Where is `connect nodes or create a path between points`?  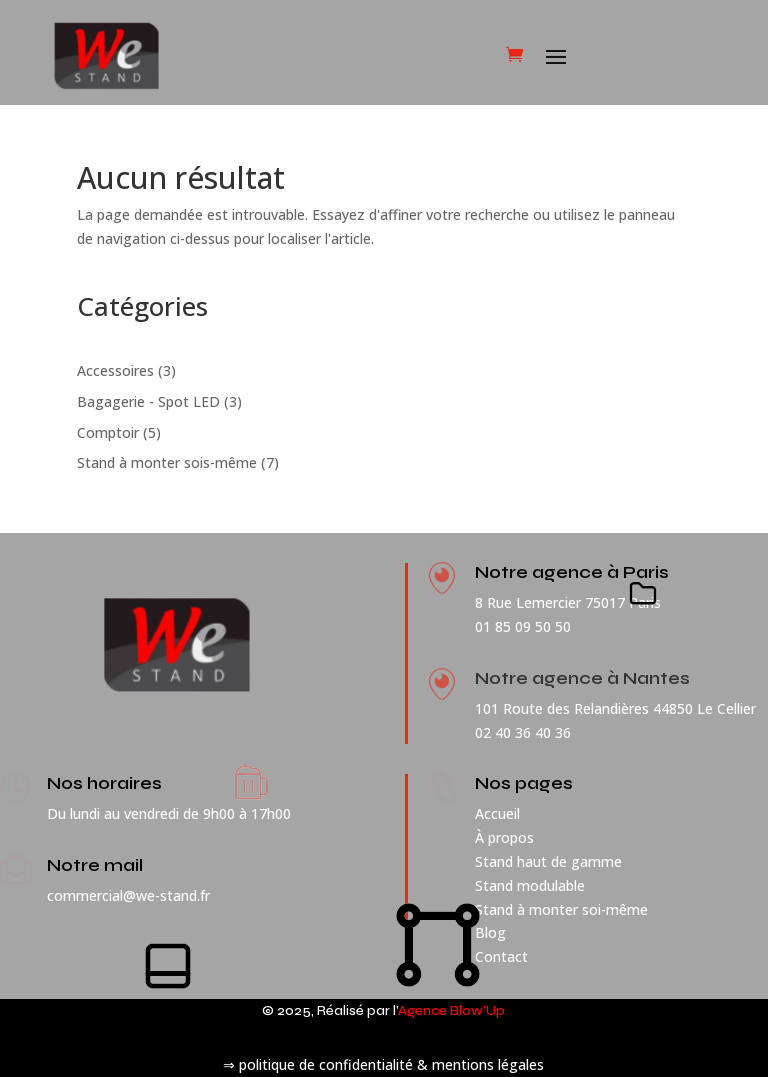
connect nodes or create a path between points is located at coordinates (438, 945).